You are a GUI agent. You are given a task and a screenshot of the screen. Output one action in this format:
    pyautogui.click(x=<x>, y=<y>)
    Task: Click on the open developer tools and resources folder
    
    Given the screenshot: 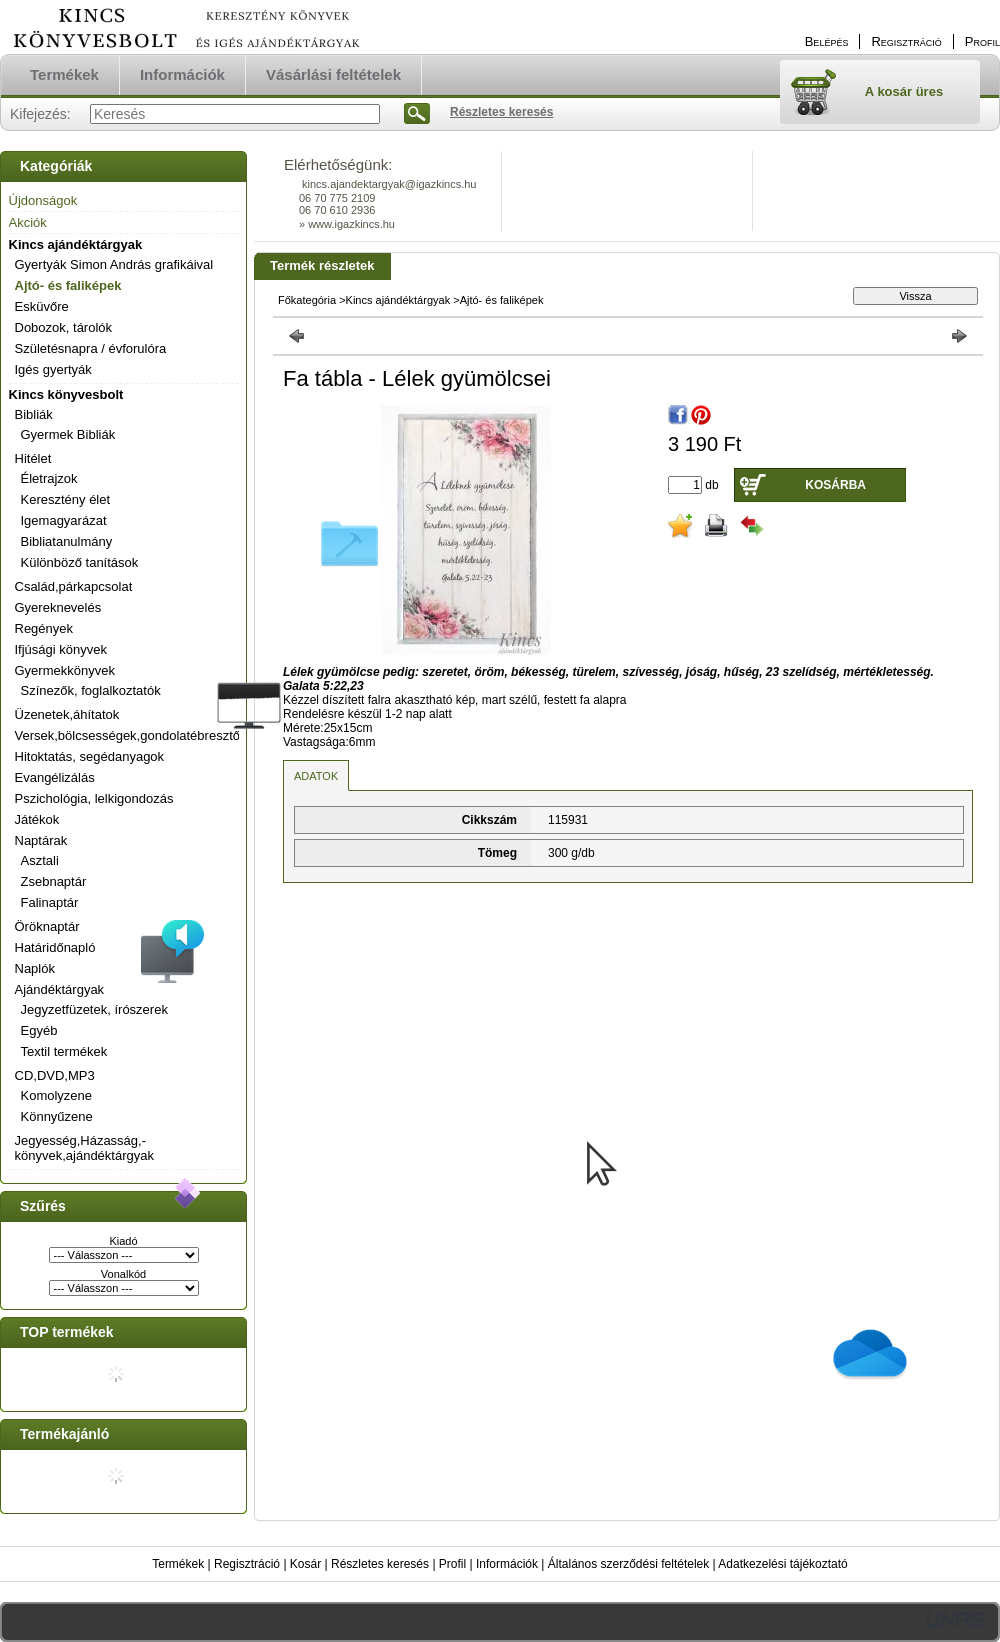 What is the action you would take?
    pyautogui.click(x=349, y=543)
    